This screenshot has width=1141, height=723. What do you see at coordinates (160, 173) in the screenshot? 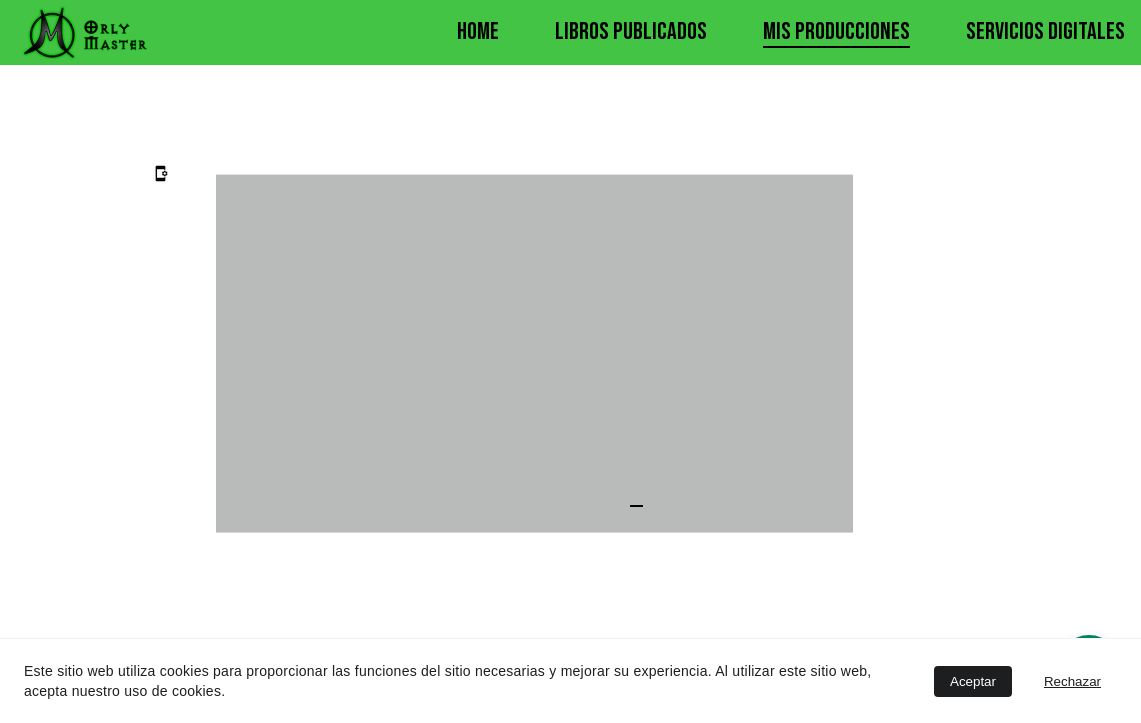
I see `open app settings` at bounding box center [160, 173].